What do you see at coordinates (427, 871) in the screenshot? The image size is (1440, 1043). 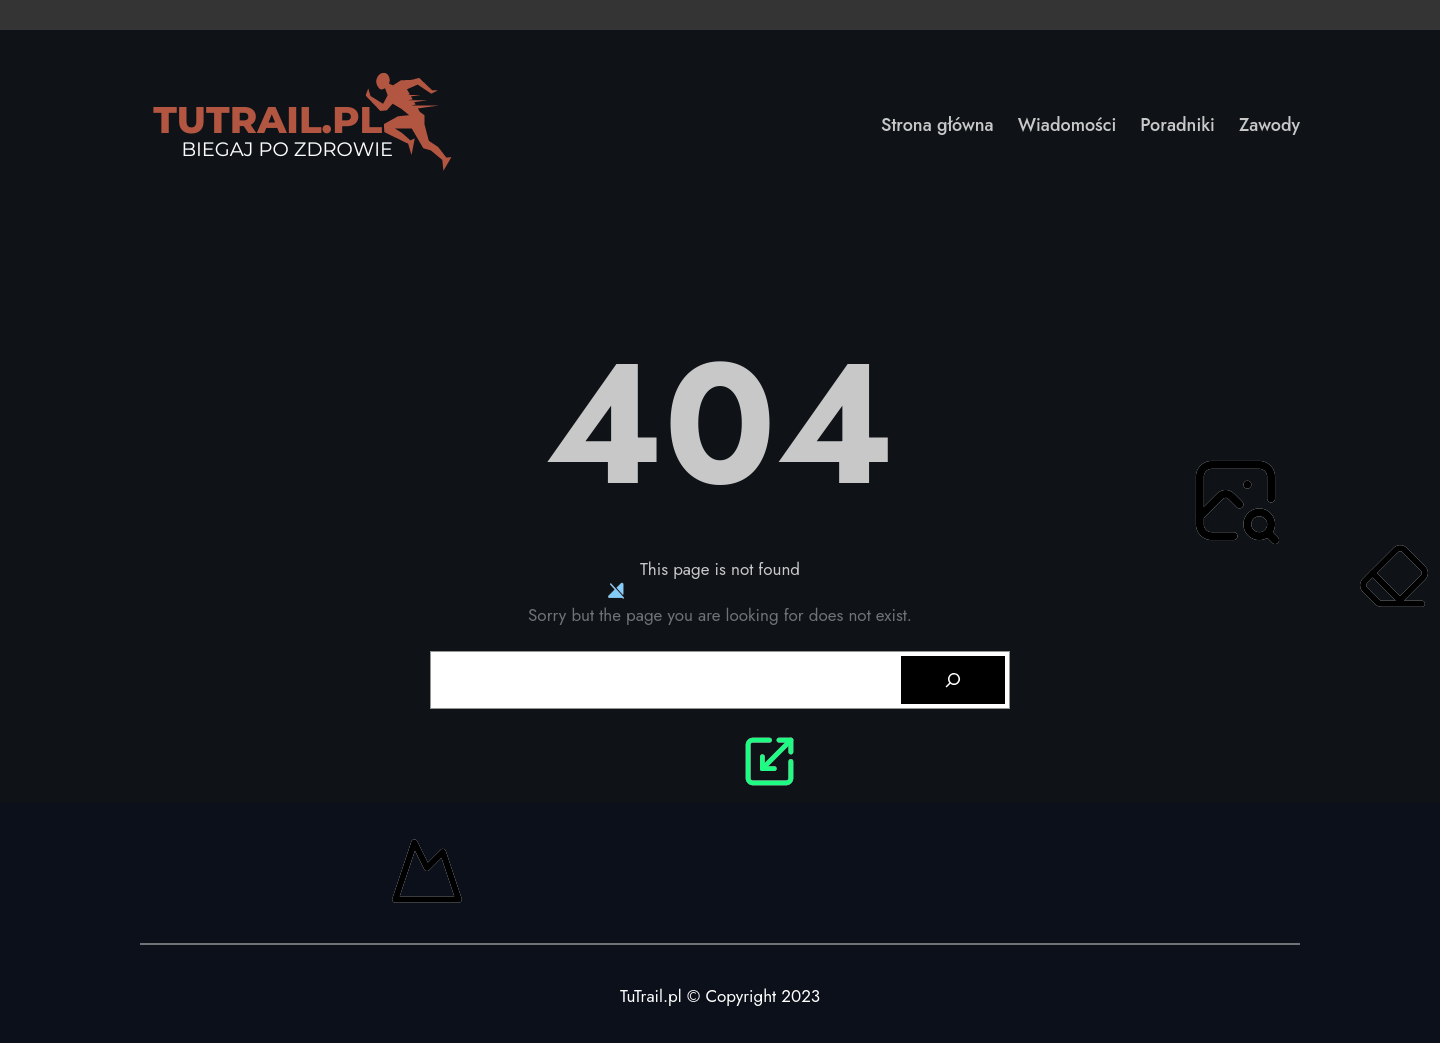 I see `view outdoor or nature-related content` at bounding box center [427, 871].